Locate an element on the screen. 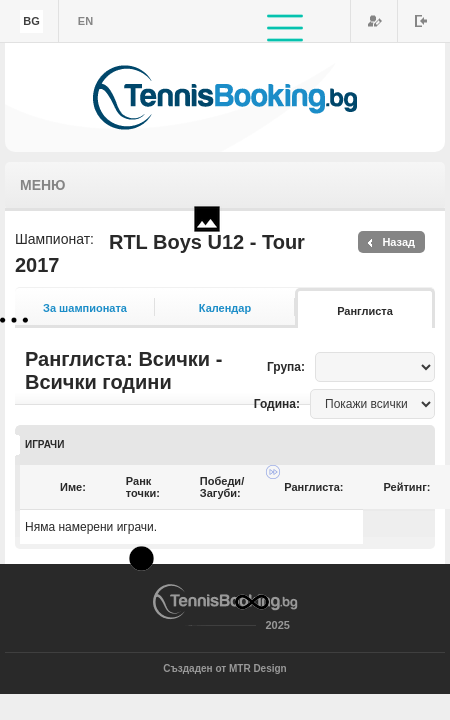  indicates unlimited or infinite capacity is located at coordinates (252, 602).